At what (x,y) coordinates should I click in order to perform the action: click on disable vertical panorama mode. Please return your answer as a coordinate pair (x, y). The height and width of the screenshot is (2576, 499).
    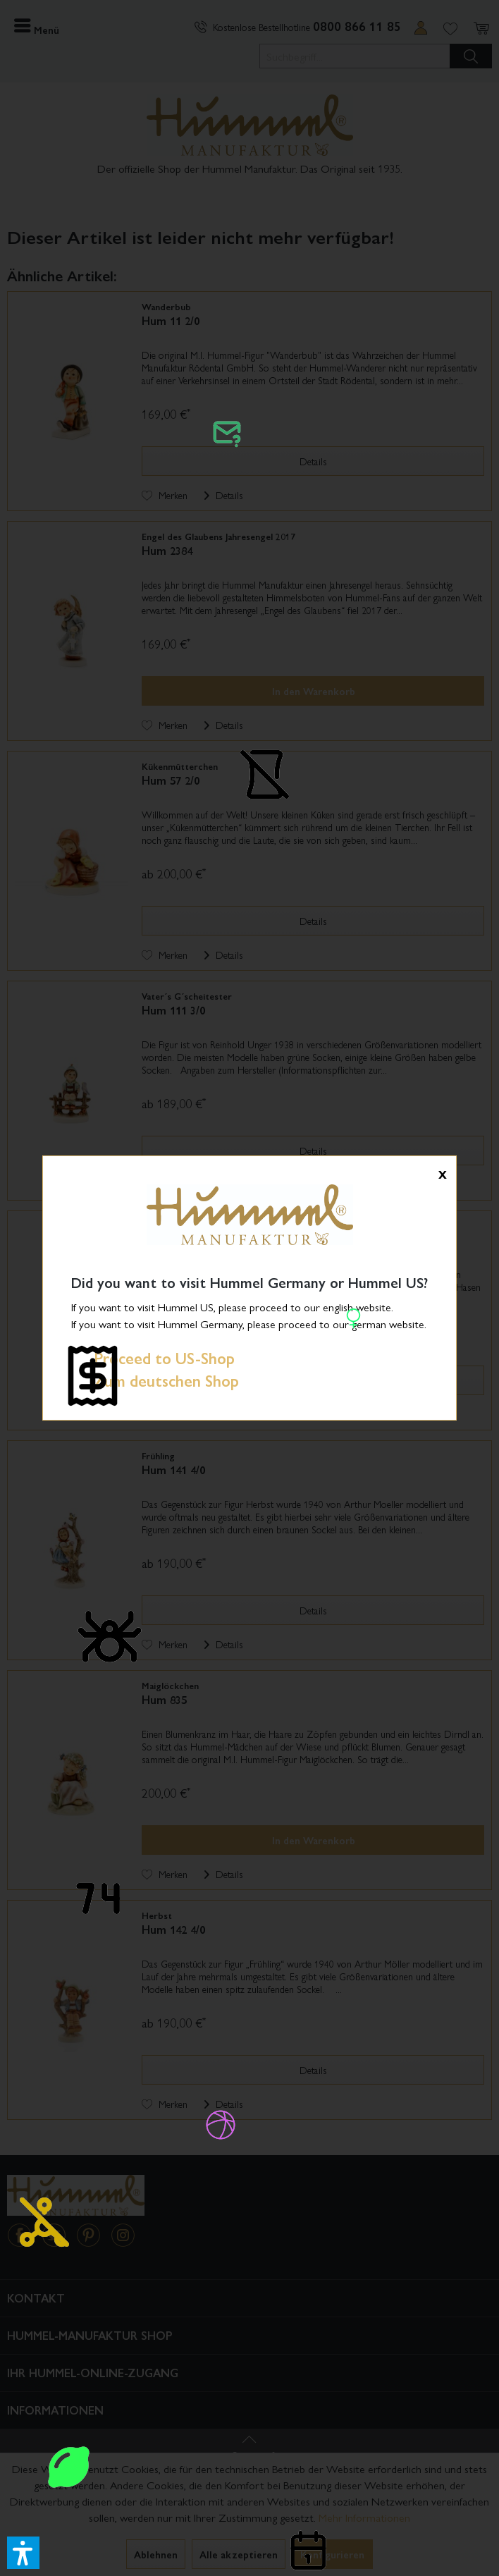
    Looking at the image, I should click on (264, 774).